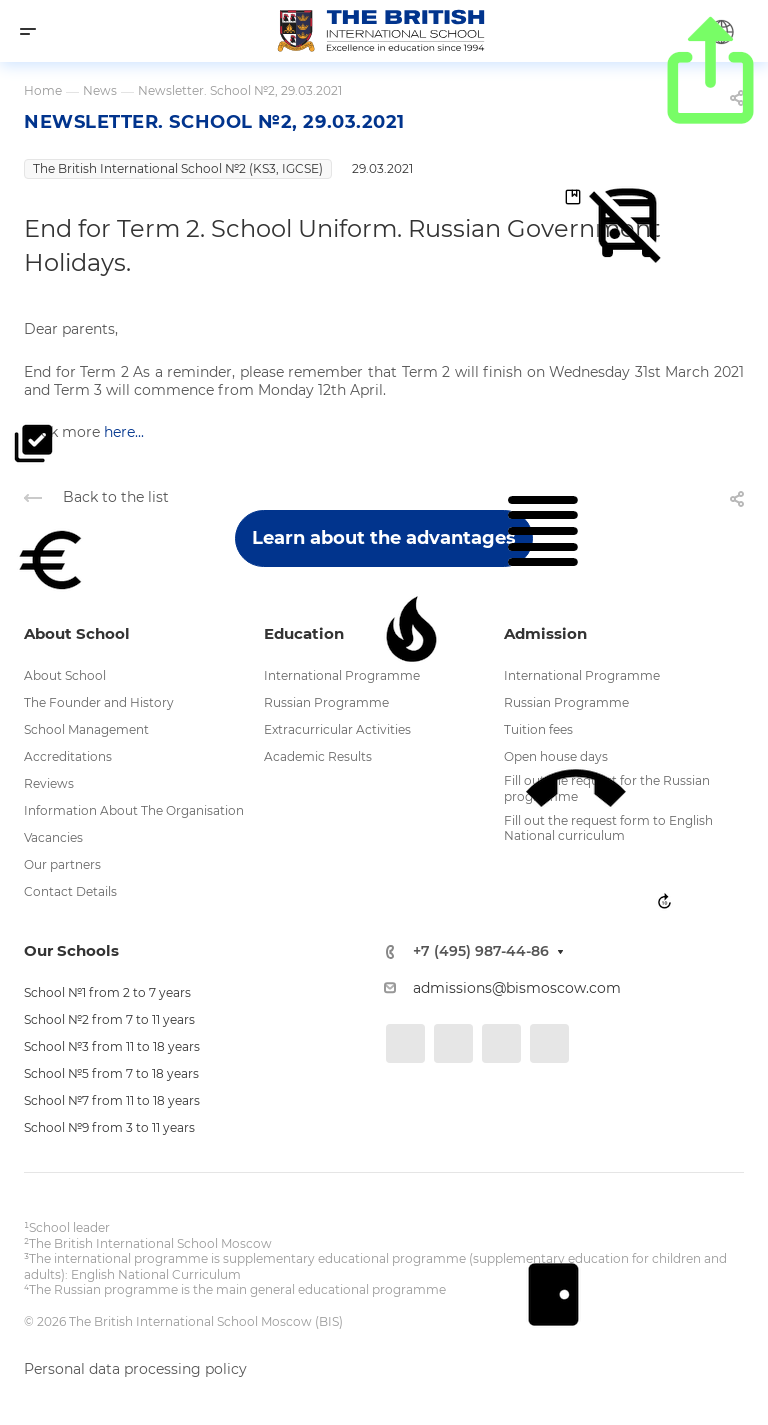  What do you see at coordinates (573, 197) in the screenshot?
I see `view your music album collection` at bounding box center [573, 197].